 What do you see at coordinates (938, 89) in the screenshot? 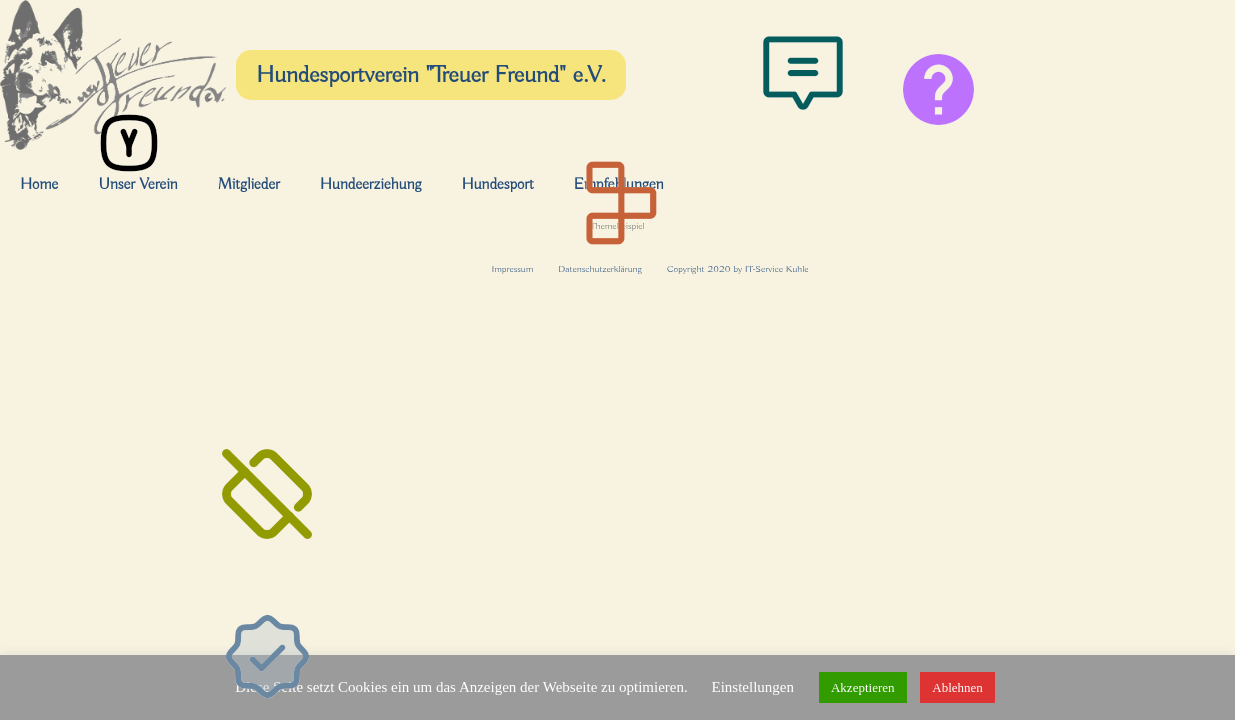
I see `access help or support` at bounding box center [938, 89].